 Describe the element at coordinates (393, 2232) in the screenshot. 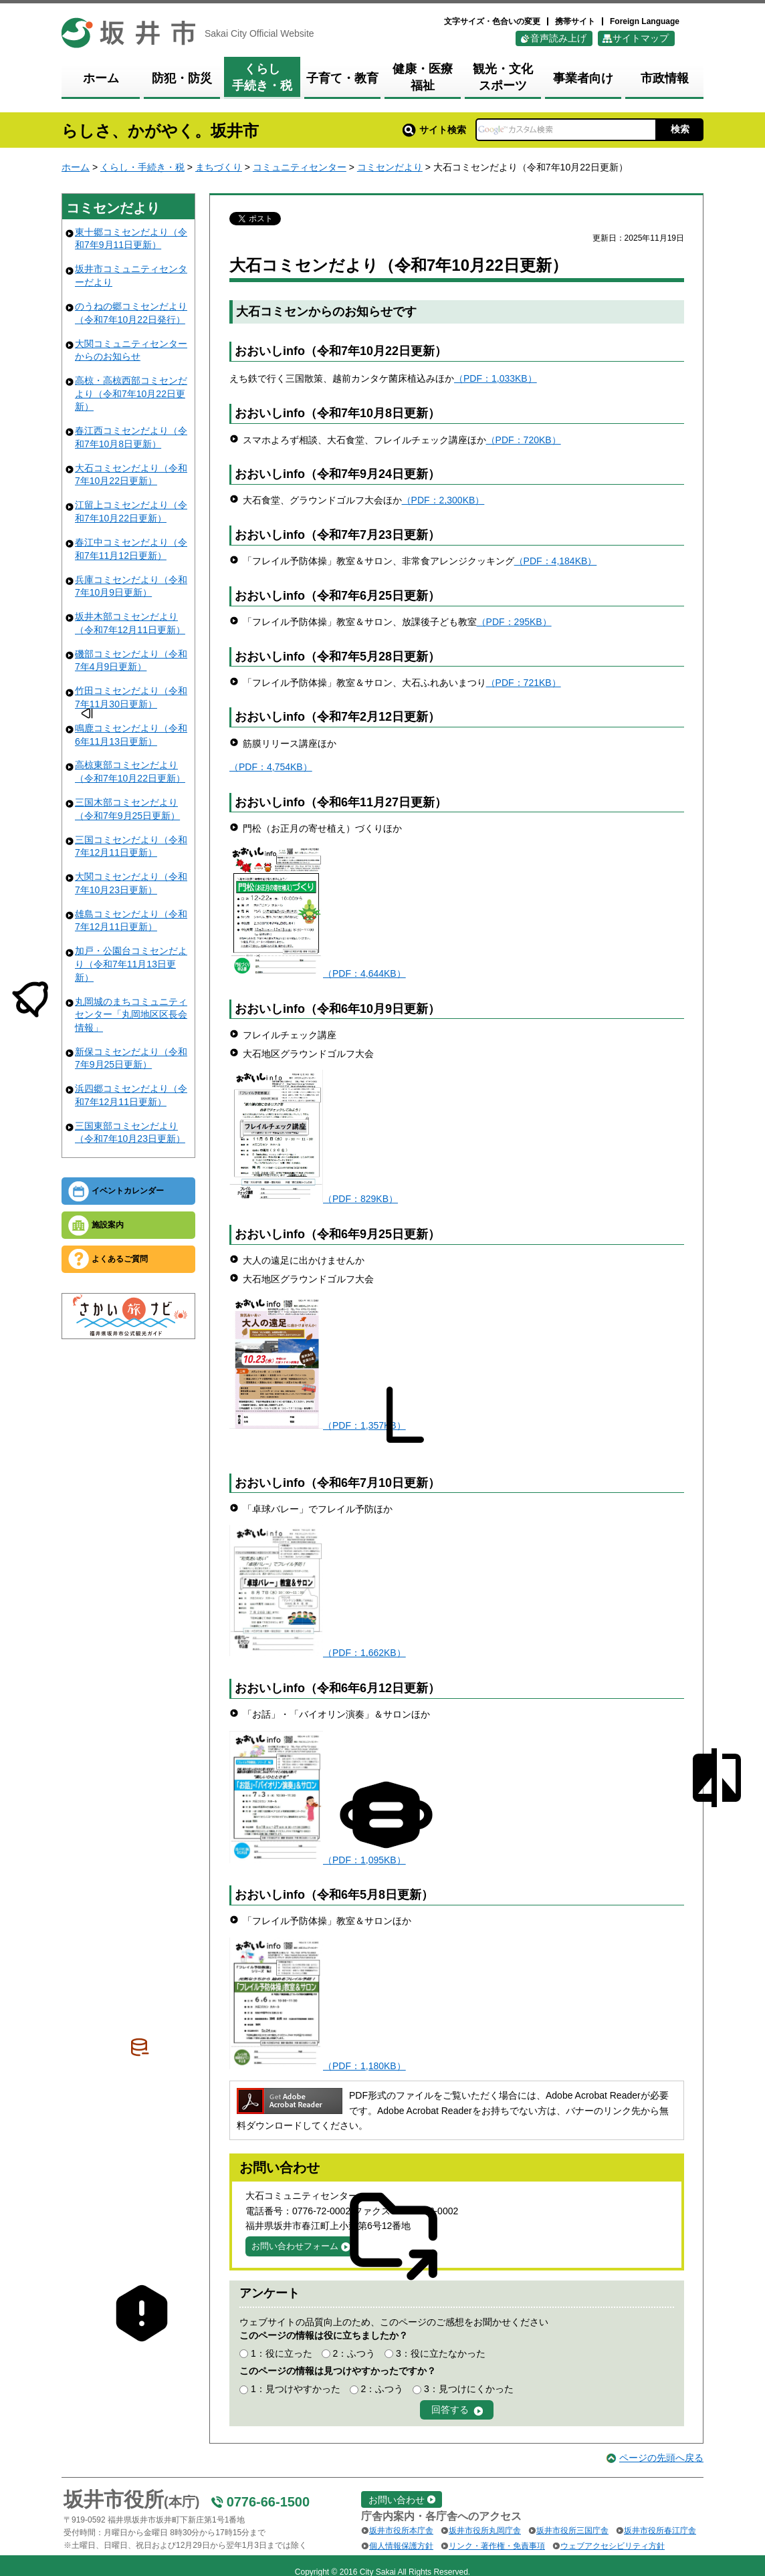

I see `share a folder with others` at that location.